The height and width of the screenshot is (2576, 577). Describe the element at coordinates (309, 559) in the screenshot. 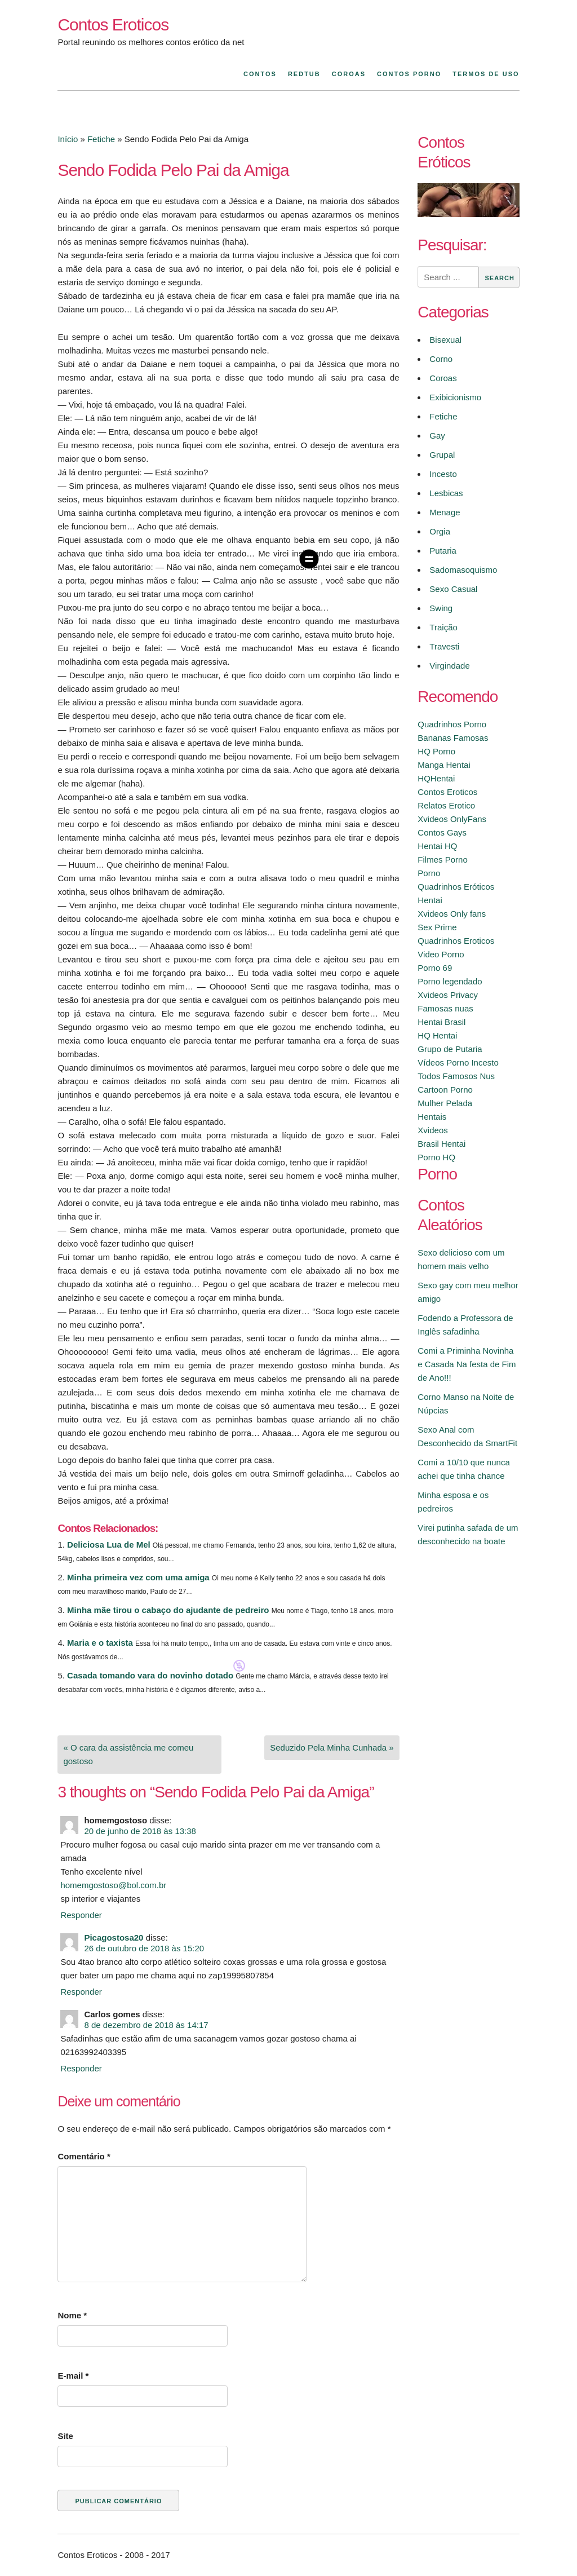

I see `creative commons no derivatives license indicator` at that location.